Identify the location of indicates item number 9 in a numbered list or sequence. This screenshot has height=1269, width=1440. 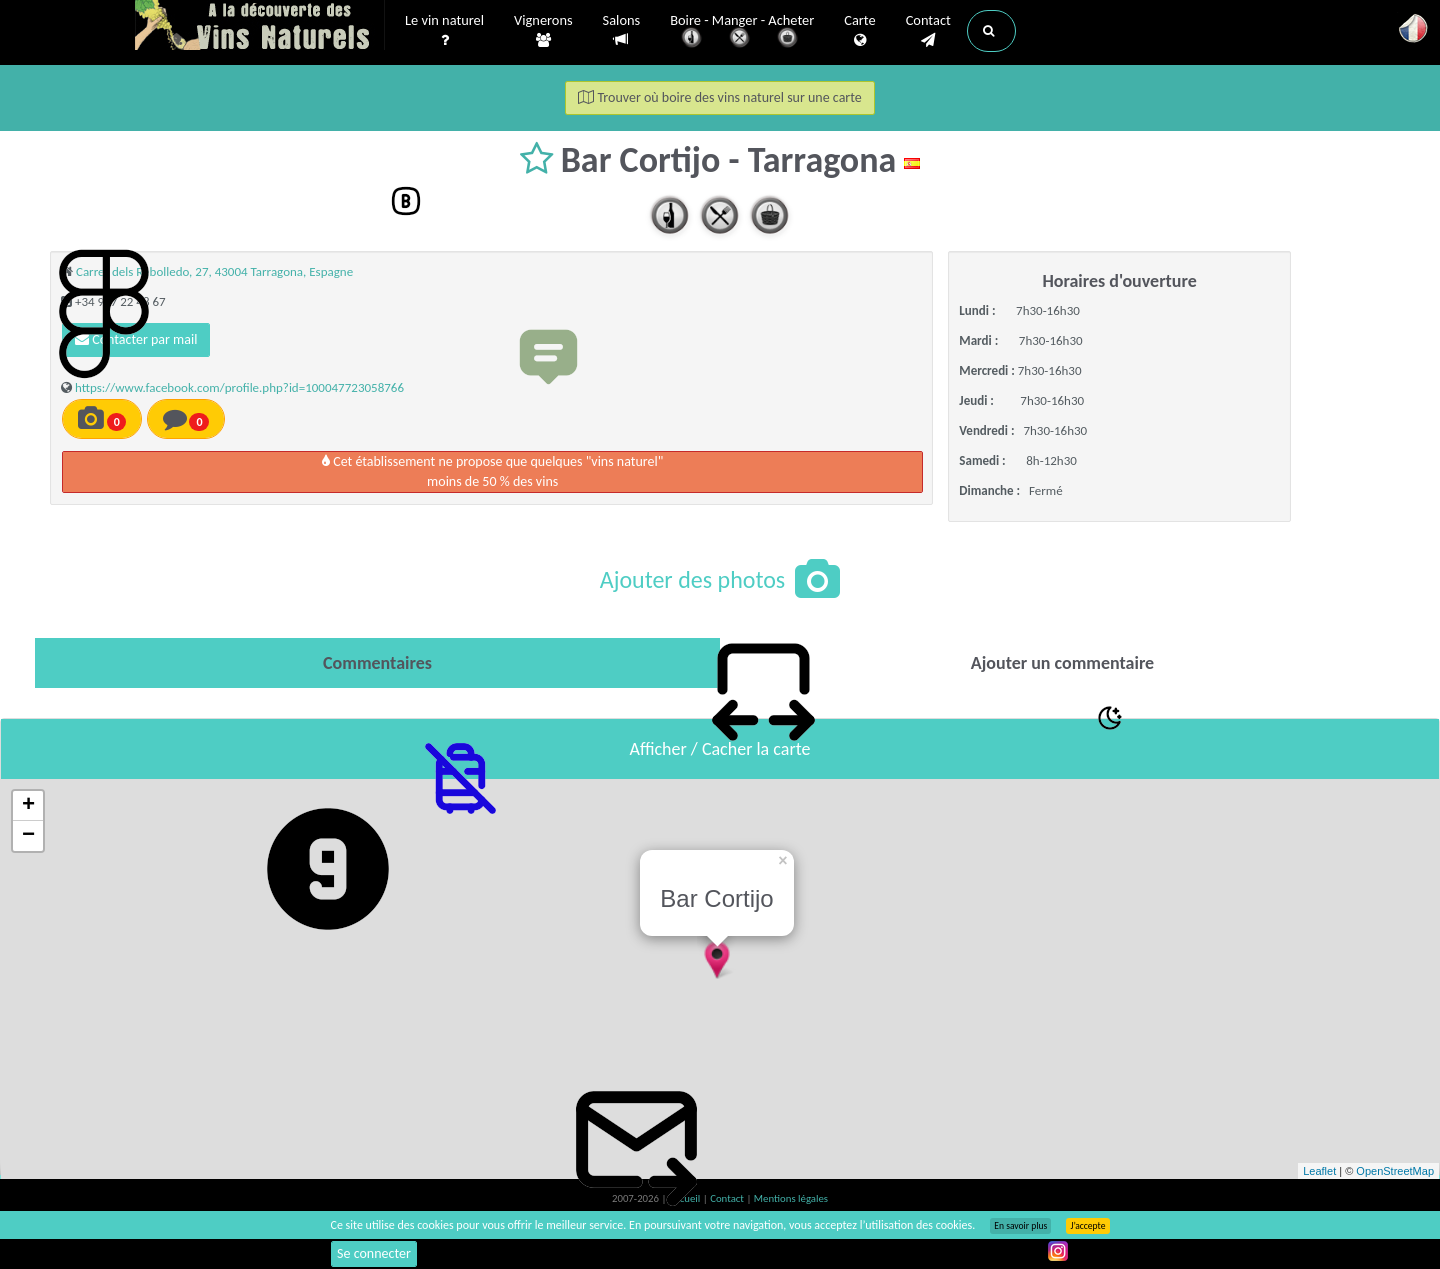
(328, 869).